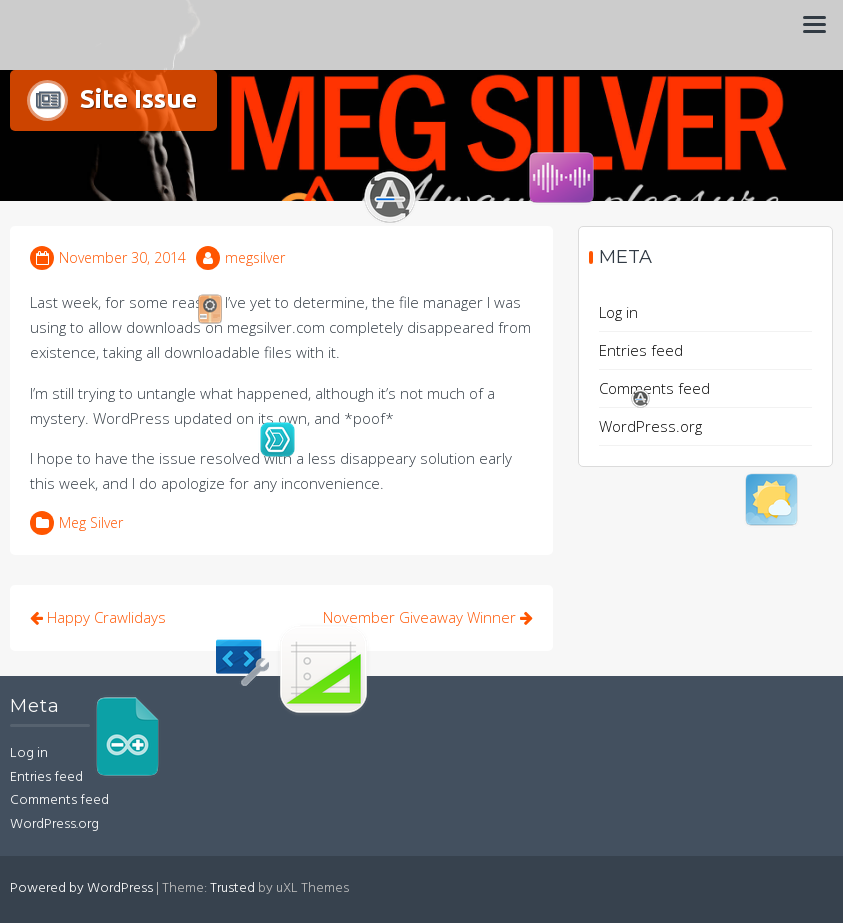 This screenshot has height=923, width=843. I want to click on indicates package manager is processing, so click(210, 309).